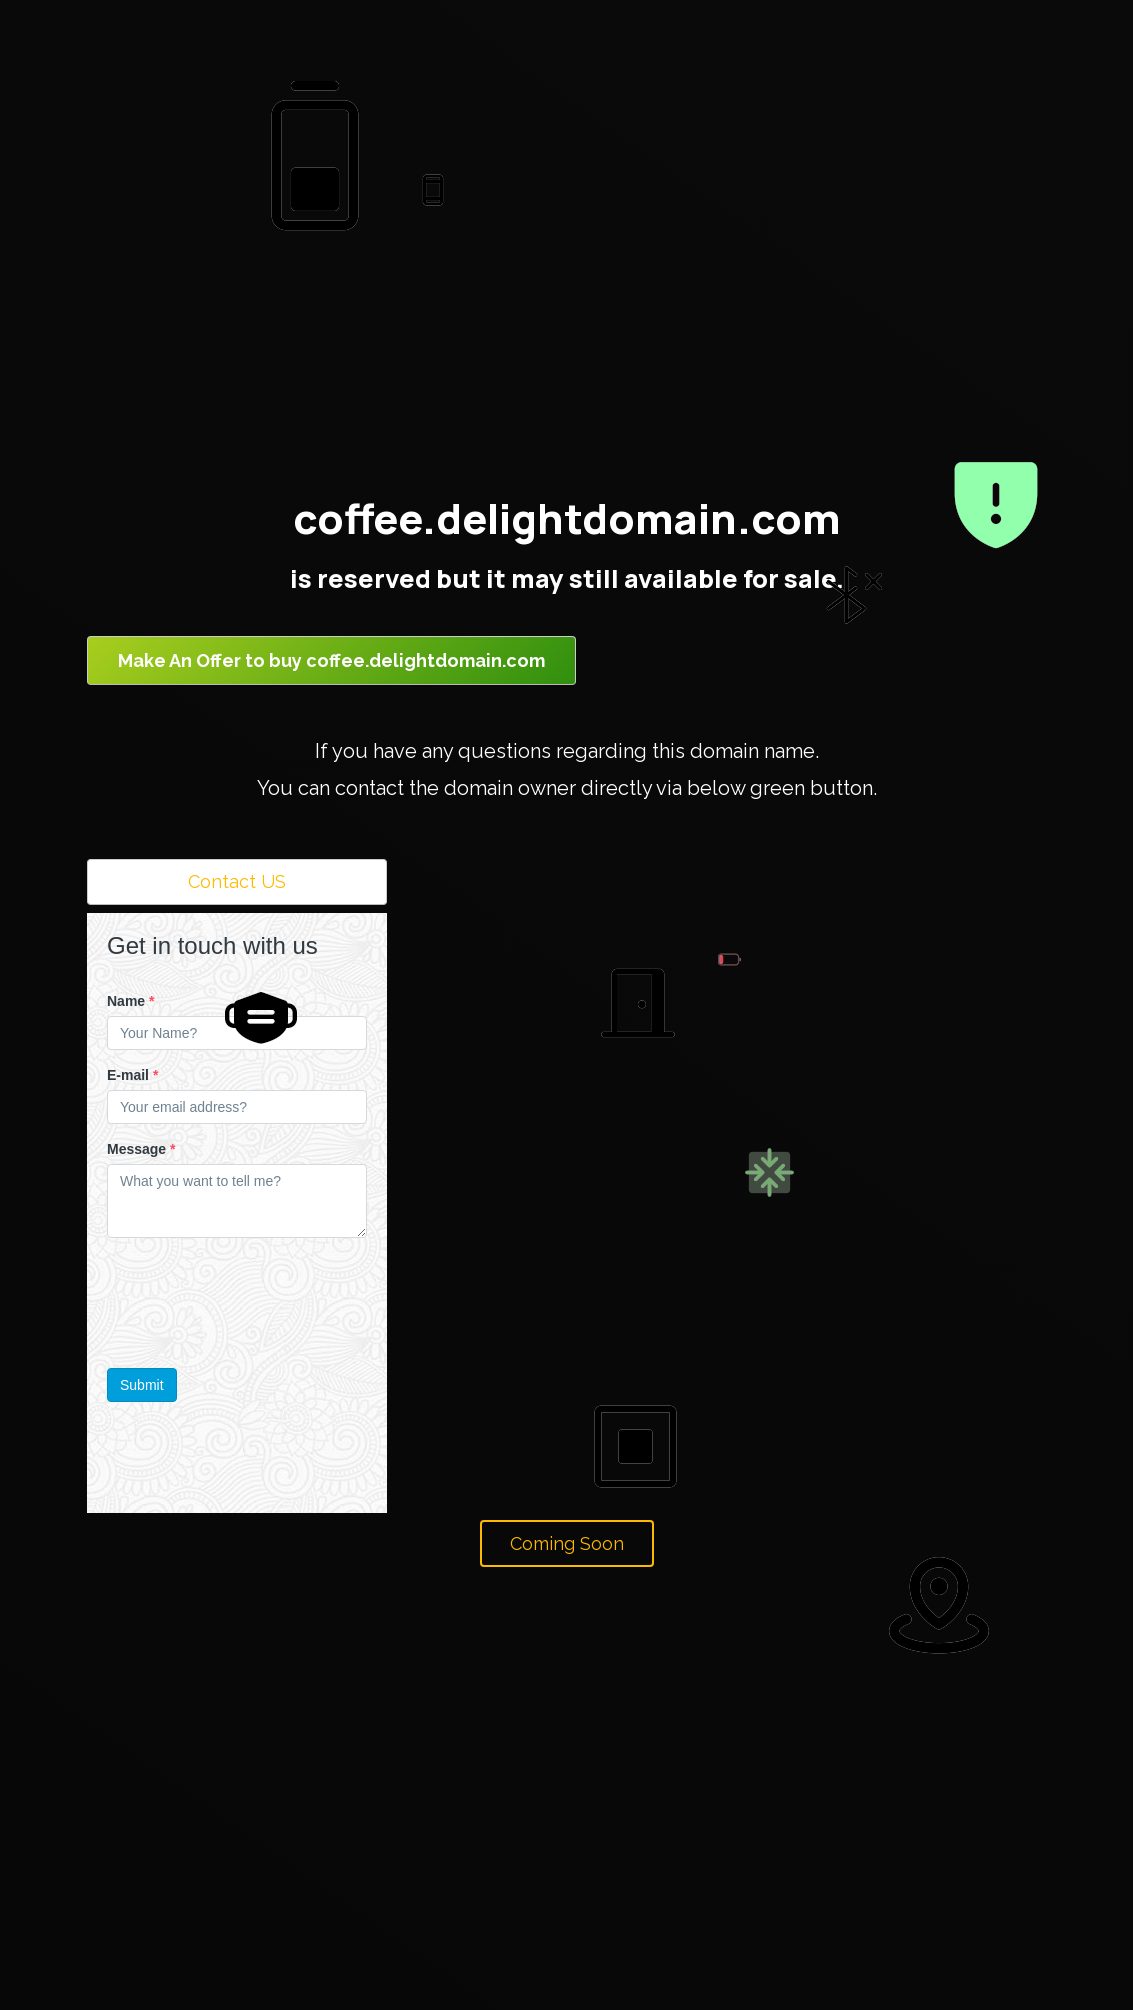  What do you see at coordinates (433, 190) in the screenshot?
I see `switch to mobile view` at bounding box center [433, 190].